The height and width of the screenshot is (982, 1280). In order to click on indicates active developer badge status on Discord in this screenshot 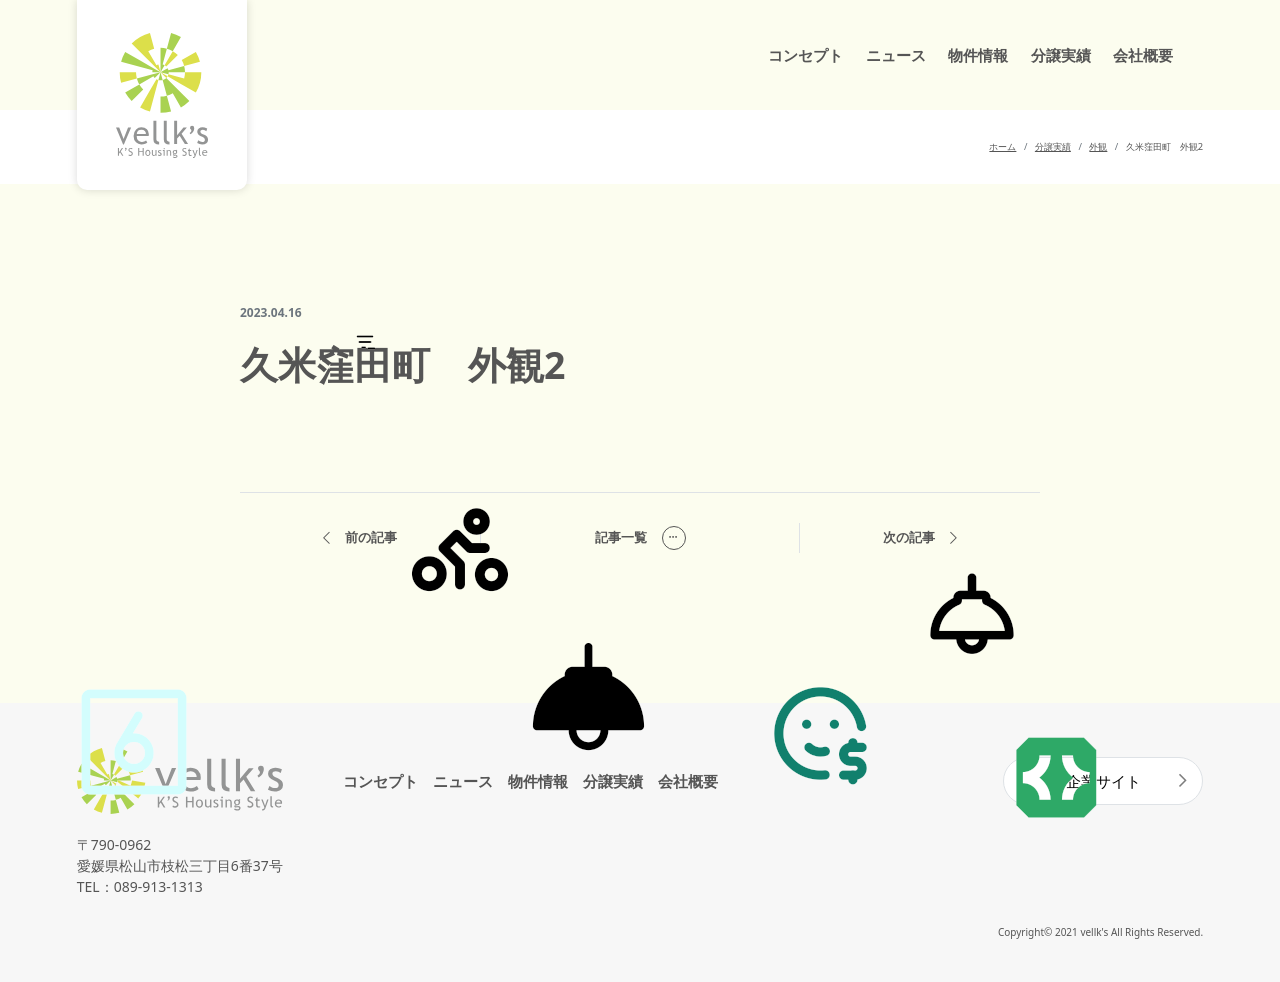, I will do `click(1056, 777)`.